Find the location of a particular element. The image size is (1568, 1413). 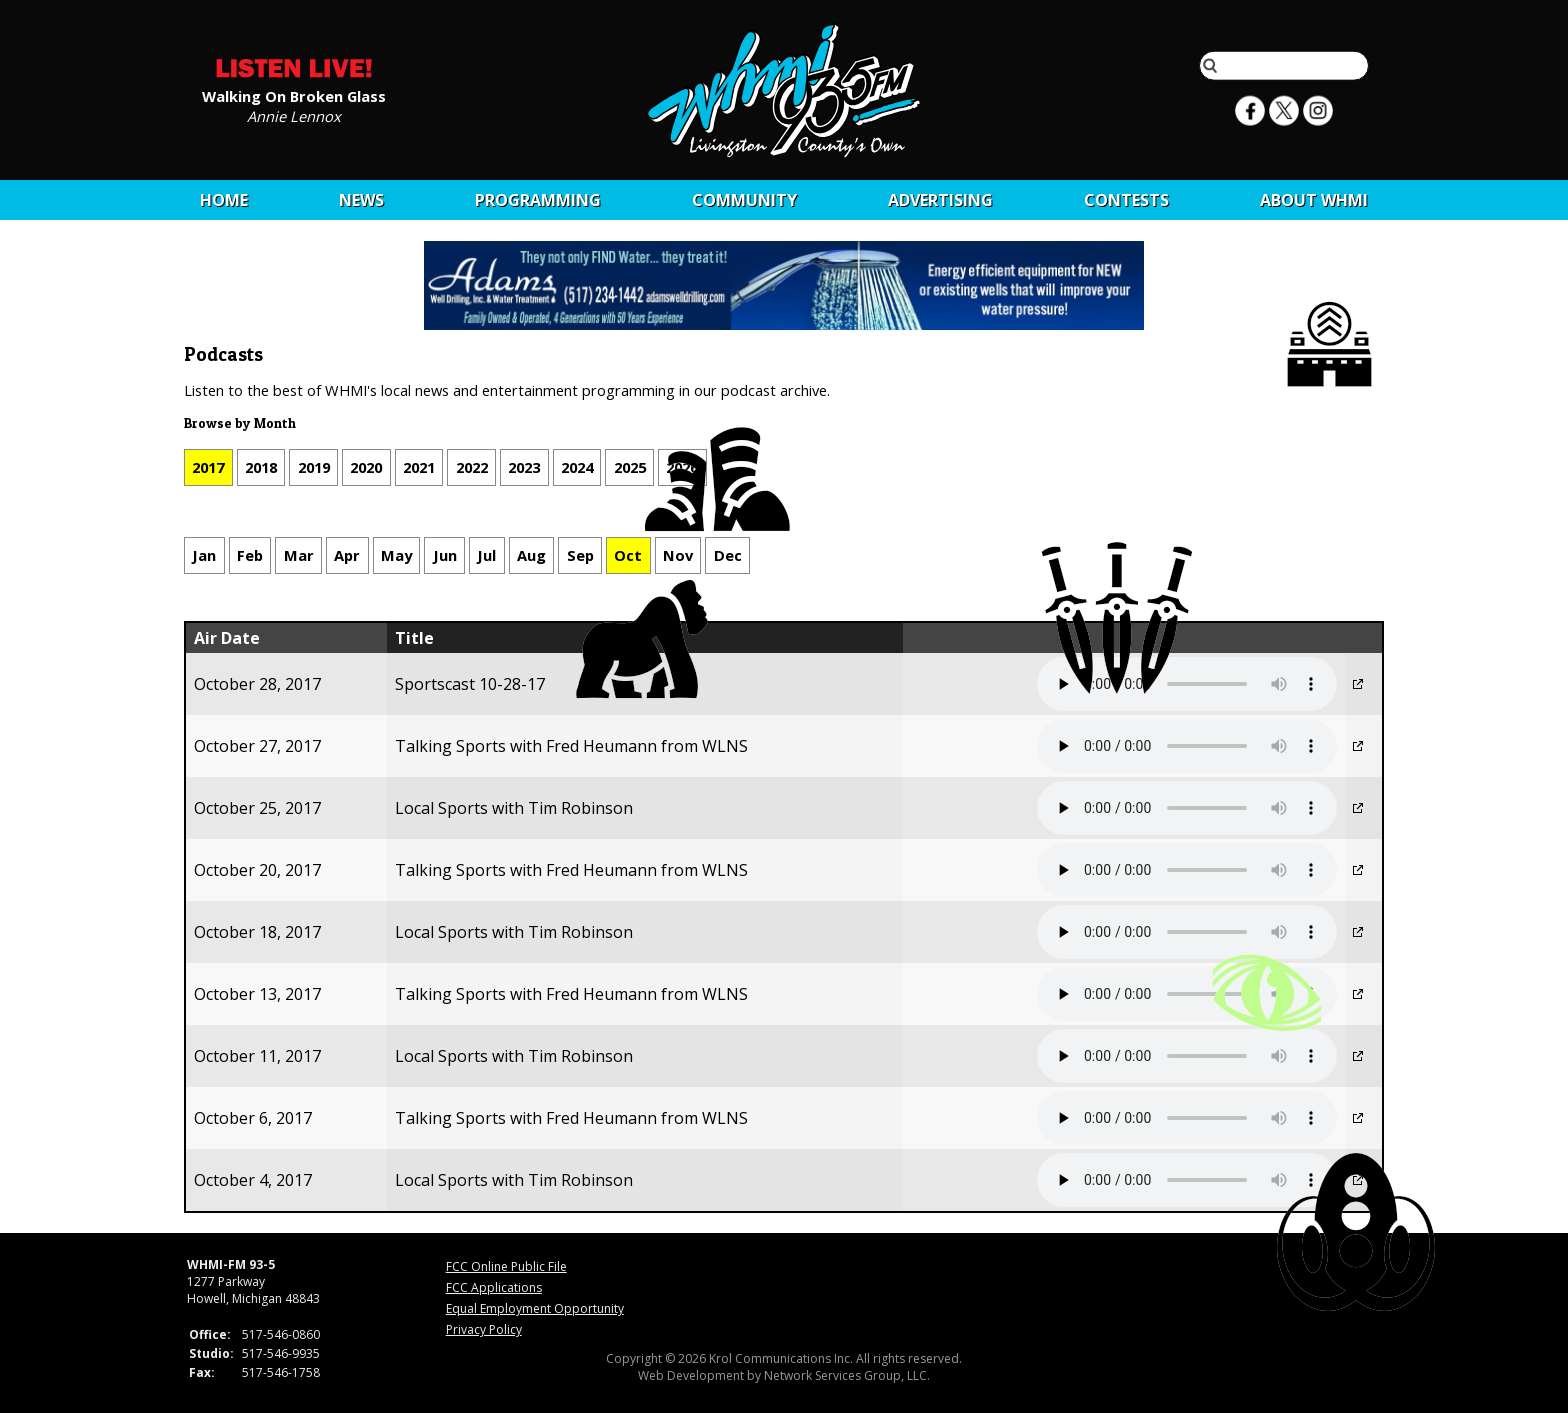

equip footwear to your character is located at coordinates (717, 480).